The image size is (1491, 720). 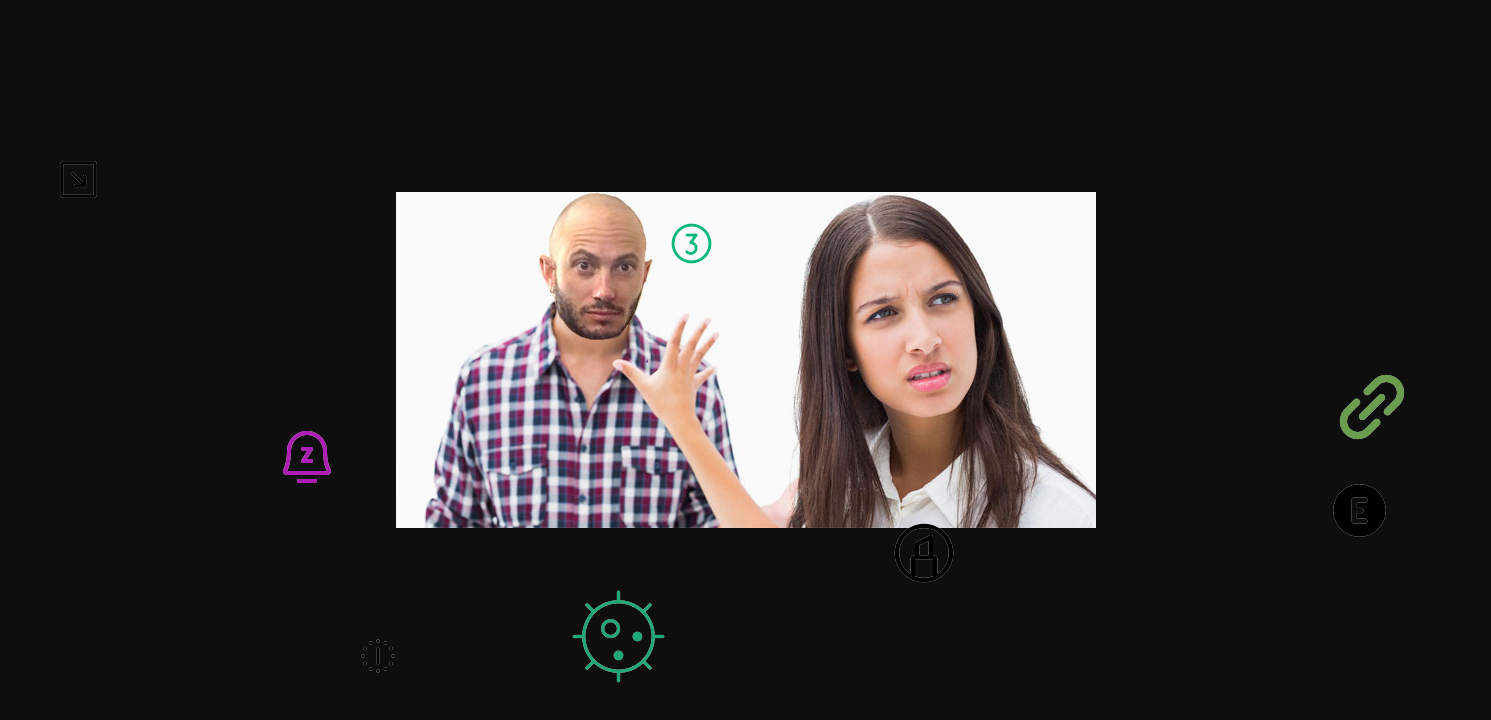 I want to click on view additional information or details, so click(x=378, y=656).